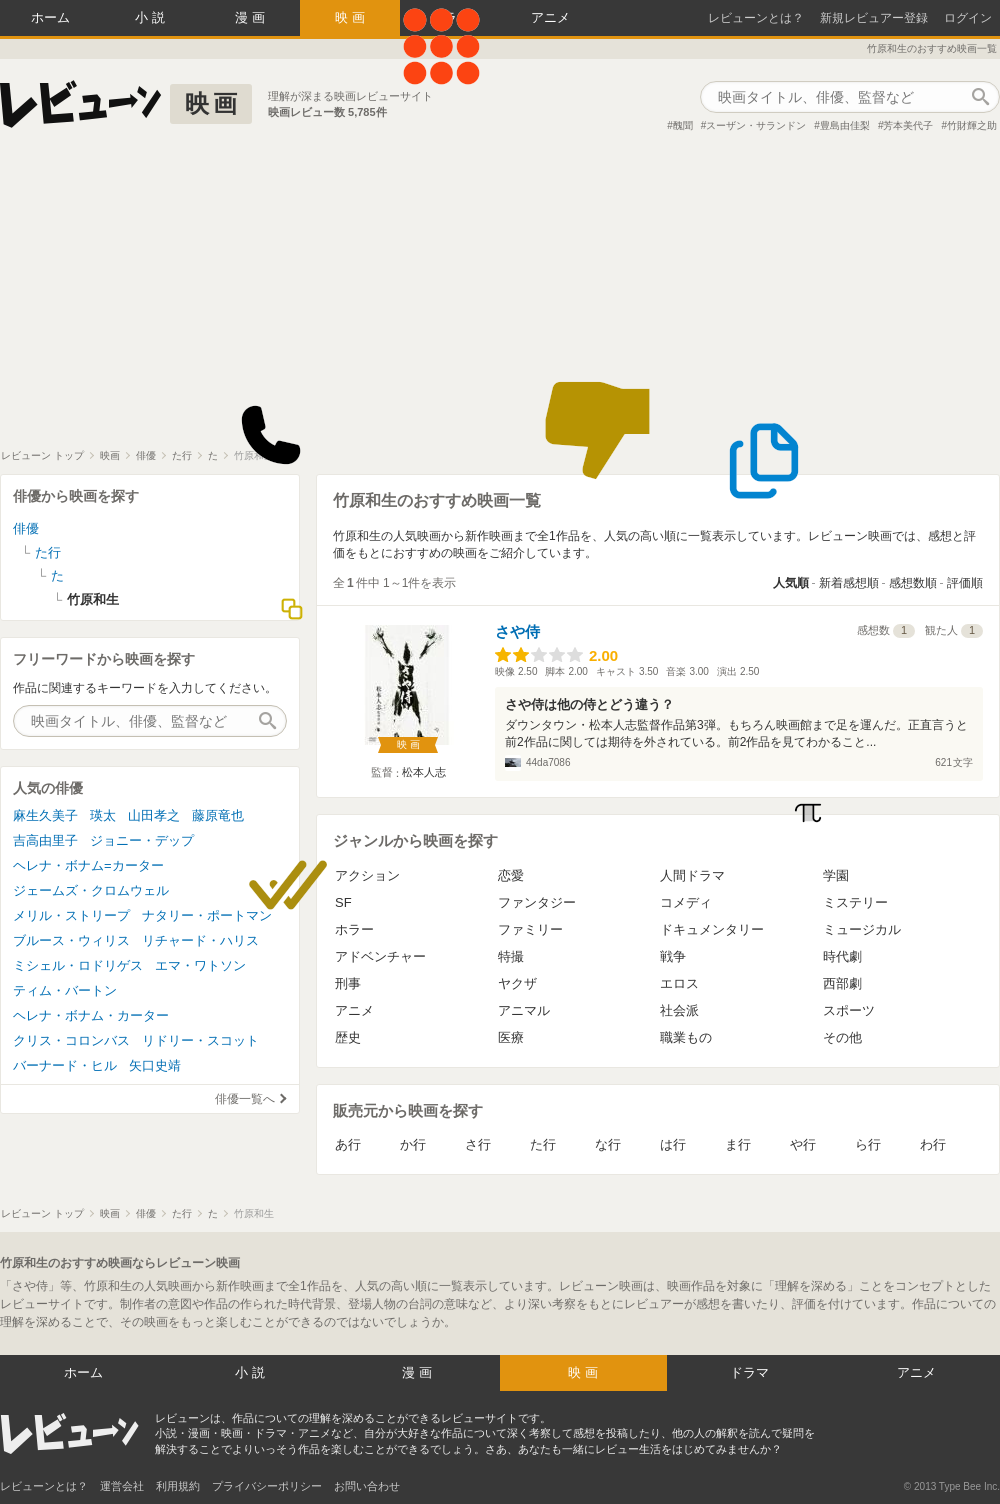 The width and height of the screenshot is (1000, 1504). I want to click on access mathematical or scientific calculator functions, so click(808, 812).